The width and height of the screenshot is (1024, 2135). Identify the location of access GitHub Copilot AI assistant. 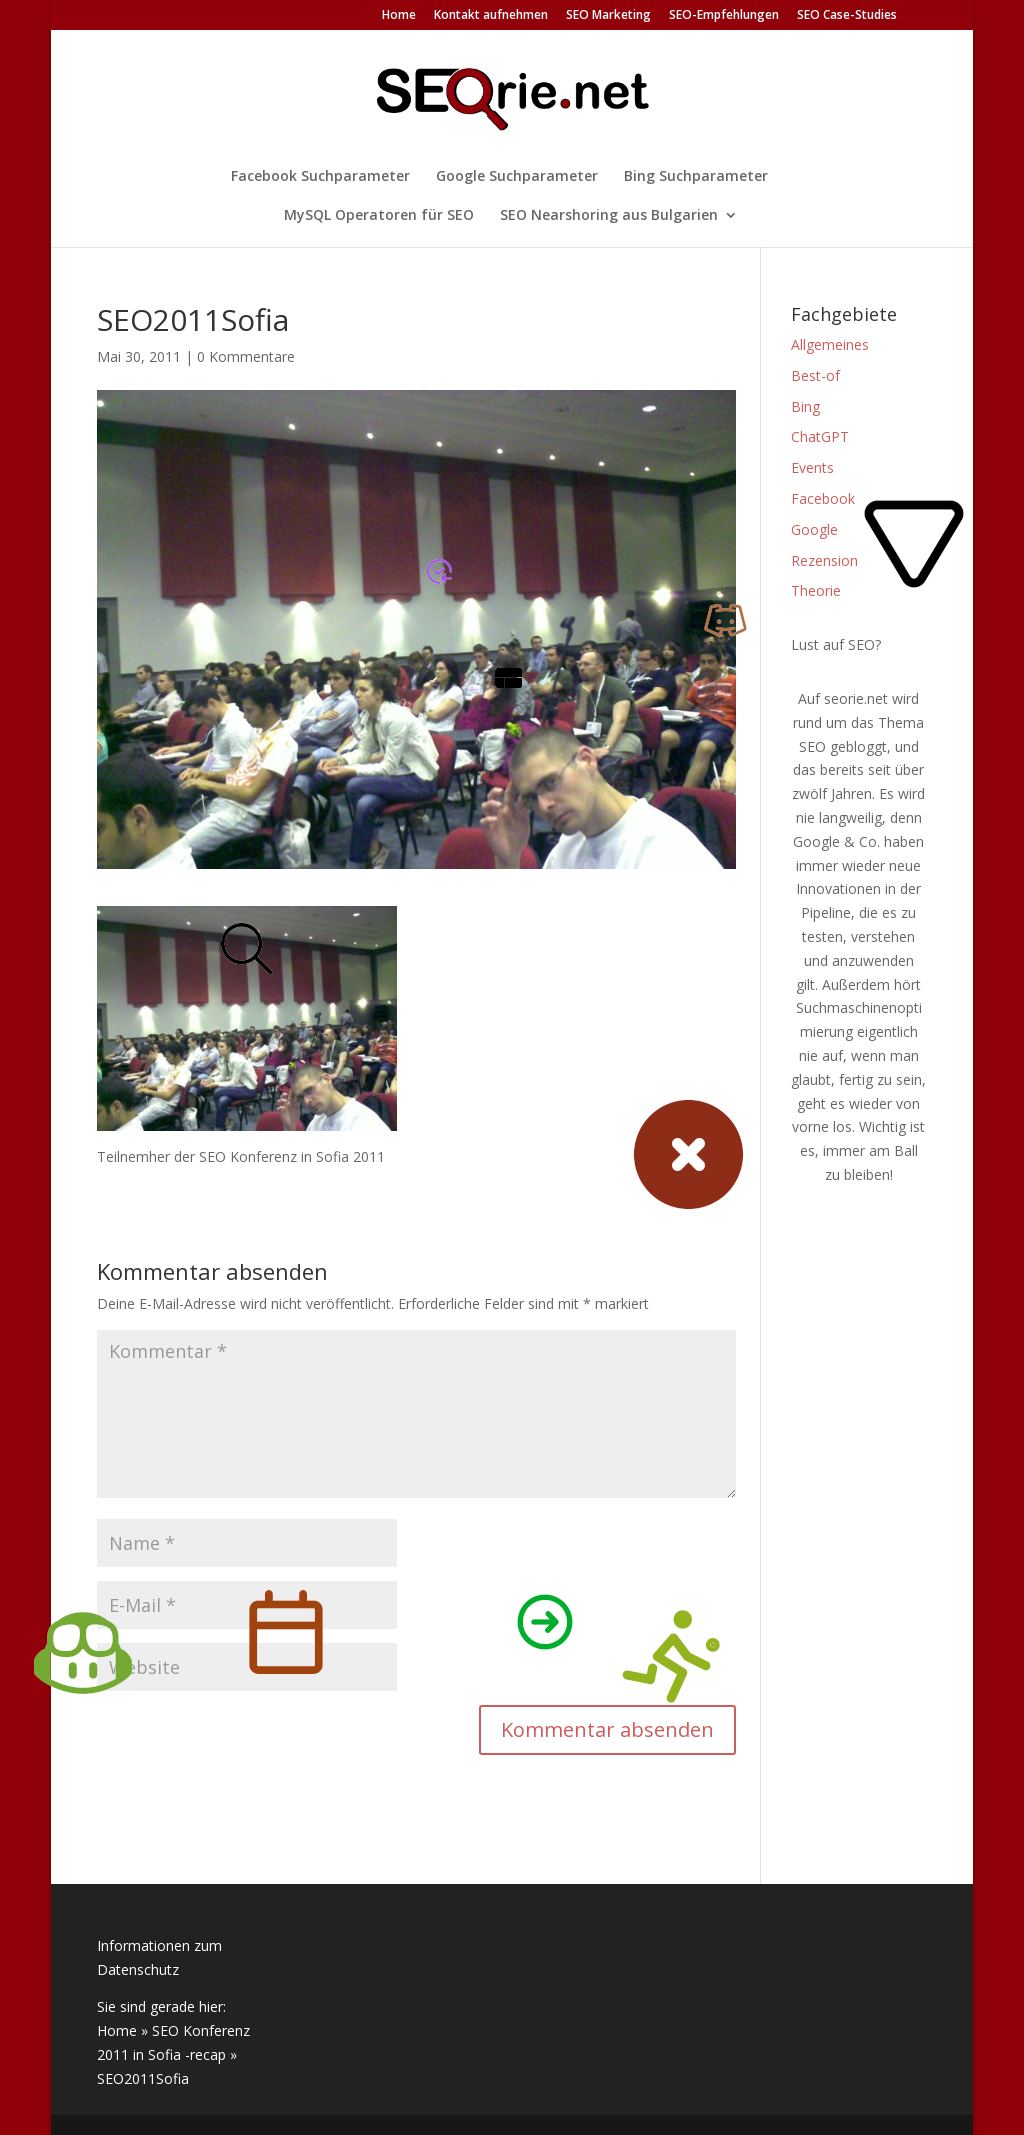
(83, 1653).